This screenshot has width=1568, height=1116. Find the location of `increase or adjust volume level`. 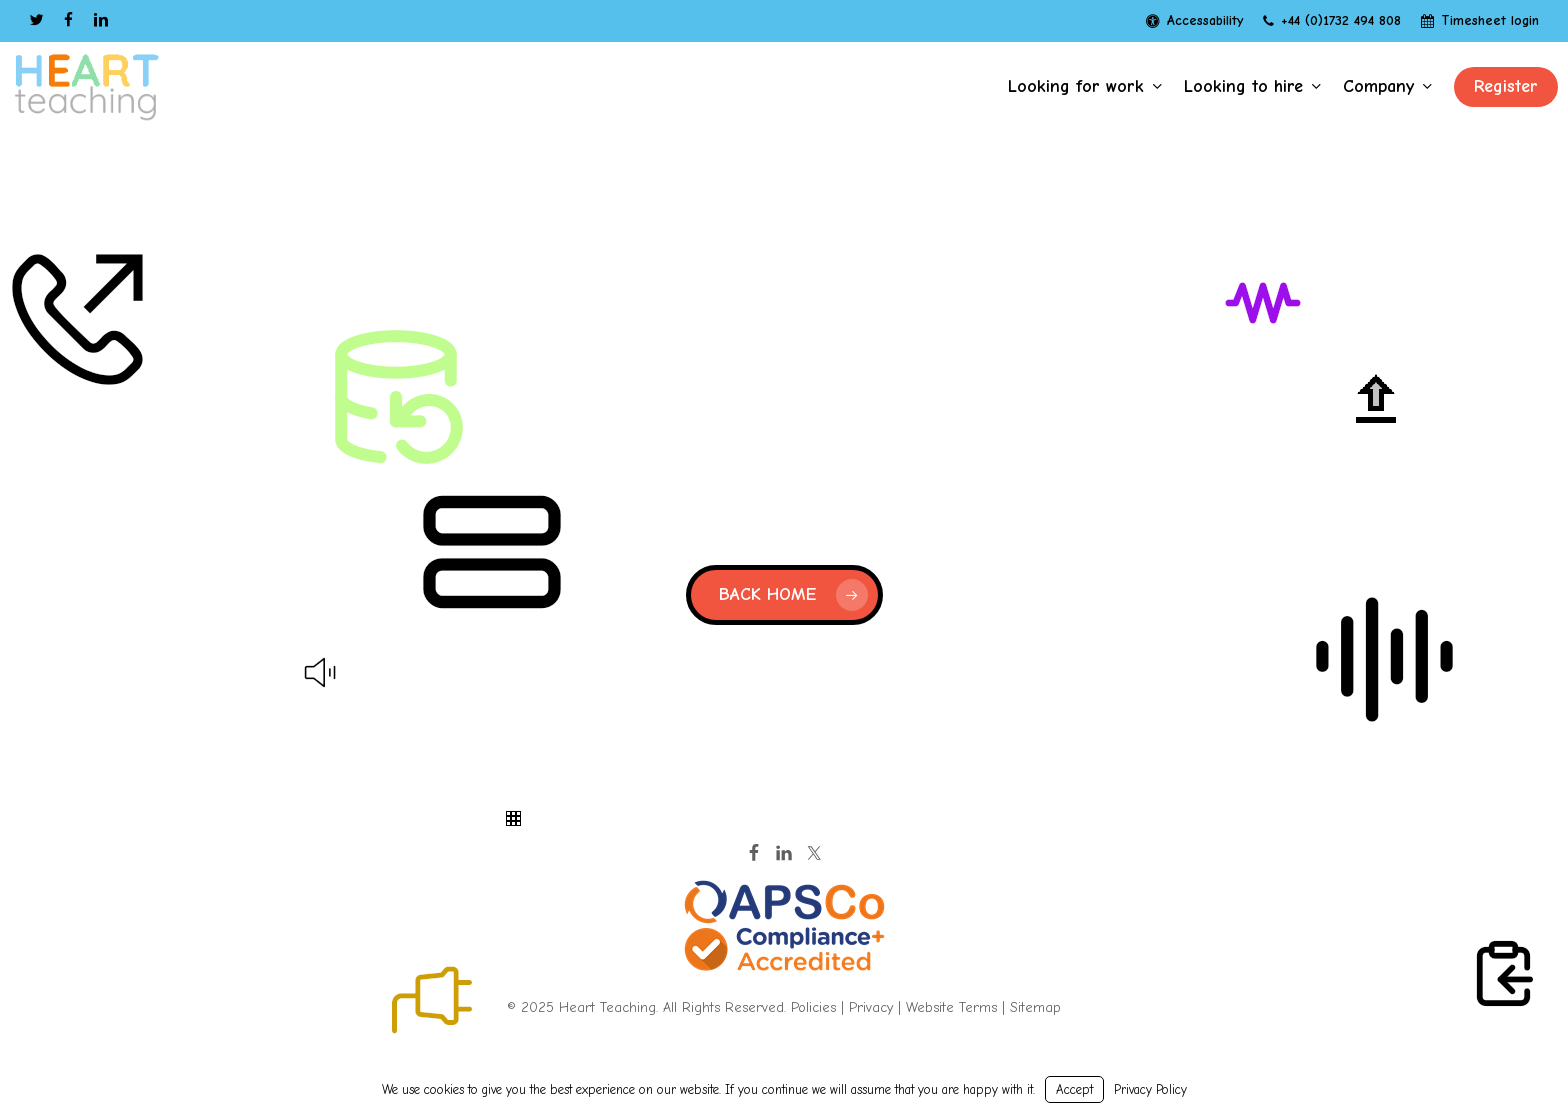

increase or adjust volume level is located at coordinates (319, 672).